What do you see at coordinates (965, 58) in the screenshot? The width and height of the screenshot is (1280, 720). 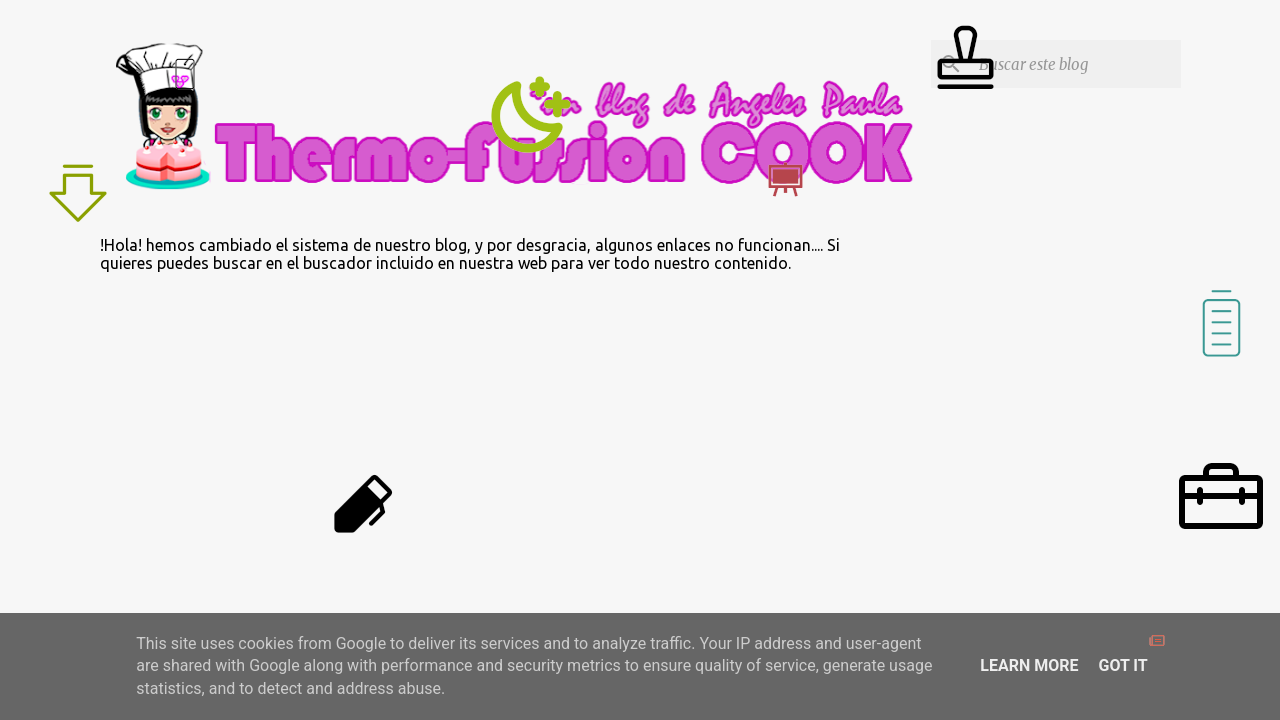 I see `apply a stamp or seal to a document` at bounding box center [965, 58].